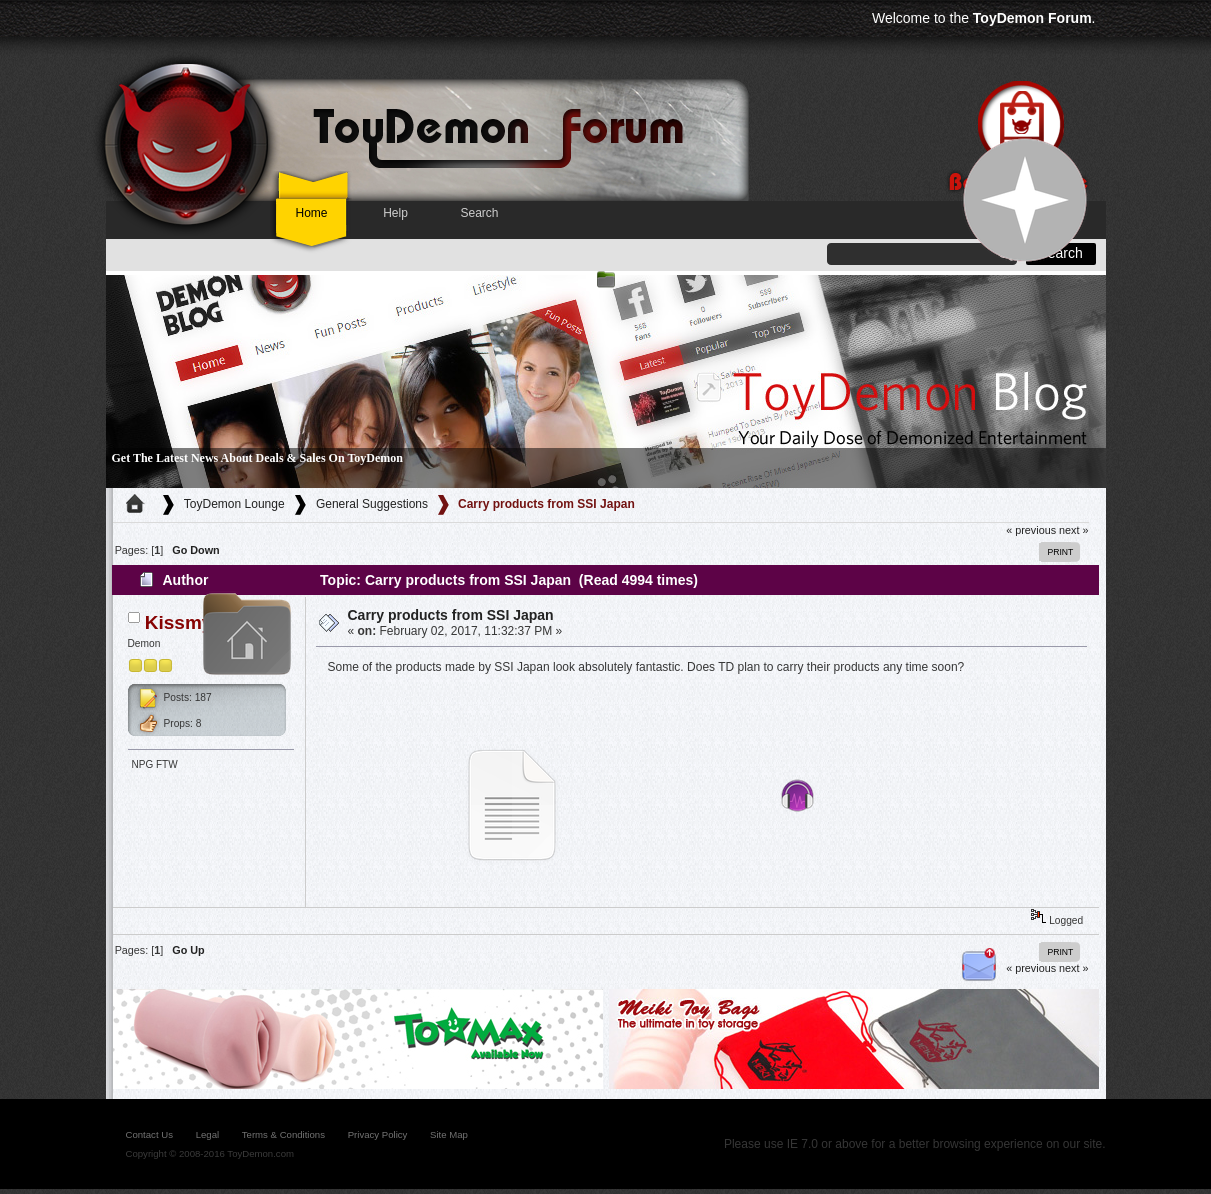 Image resolution: width=1211 pixels, height=1194 pixels. Describe the element at coordinates (247, 634) in the screenshot. I see `access your home folder` at that location.